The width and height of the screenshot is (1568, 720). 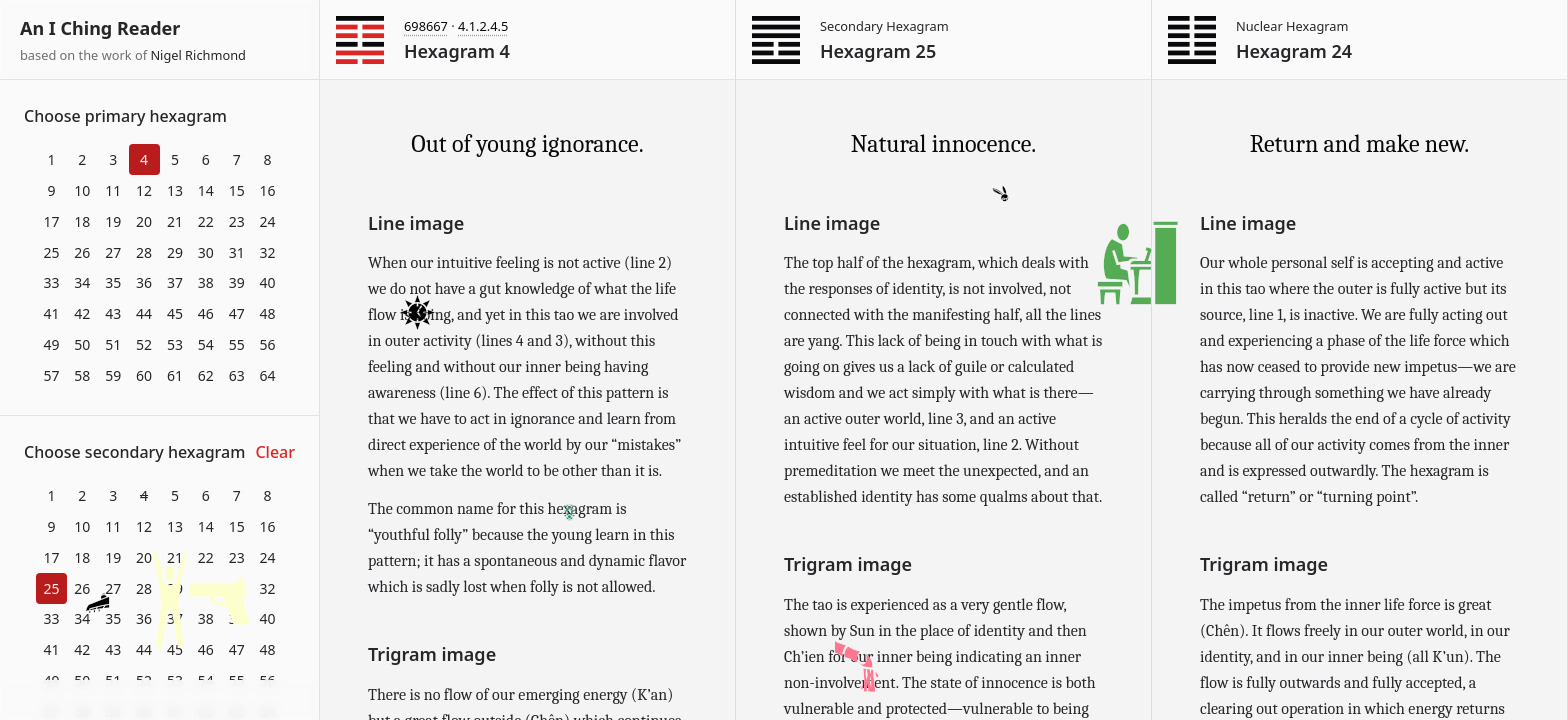 What do you see at coordinates (569, 512) in the screenshot?
I see `indicates ready status or go signal` at bounding box center [569, 512].